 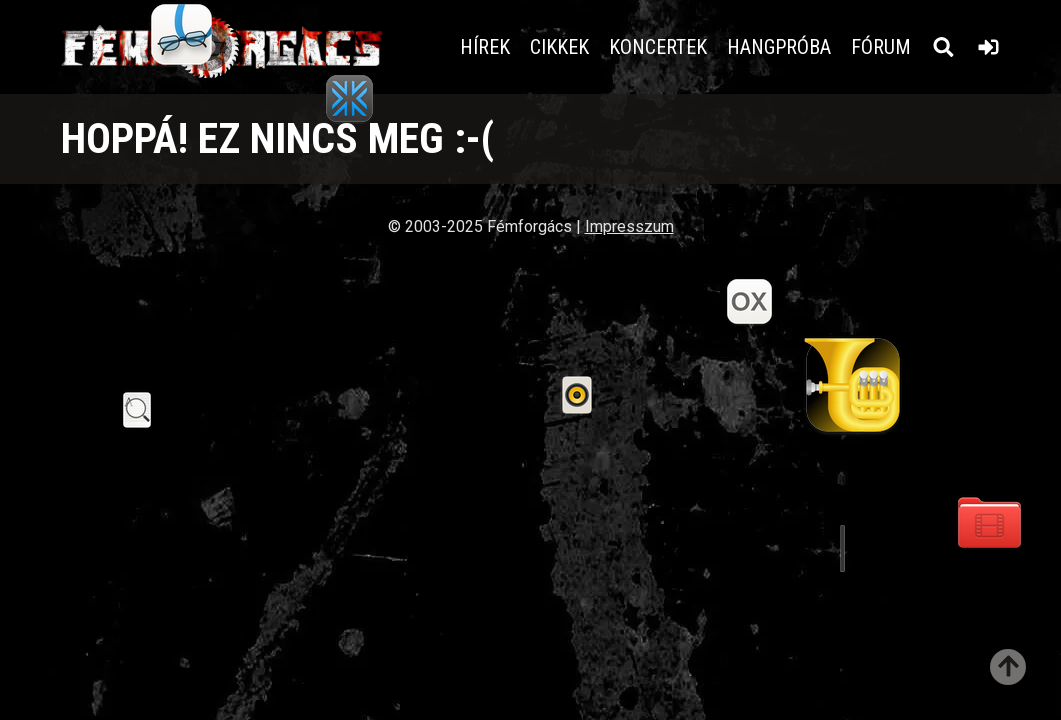 What do you see at coordinates (577, 395) in the screenshot?
I see `open Rhythmbox music player` at bounding box center [577, 395].